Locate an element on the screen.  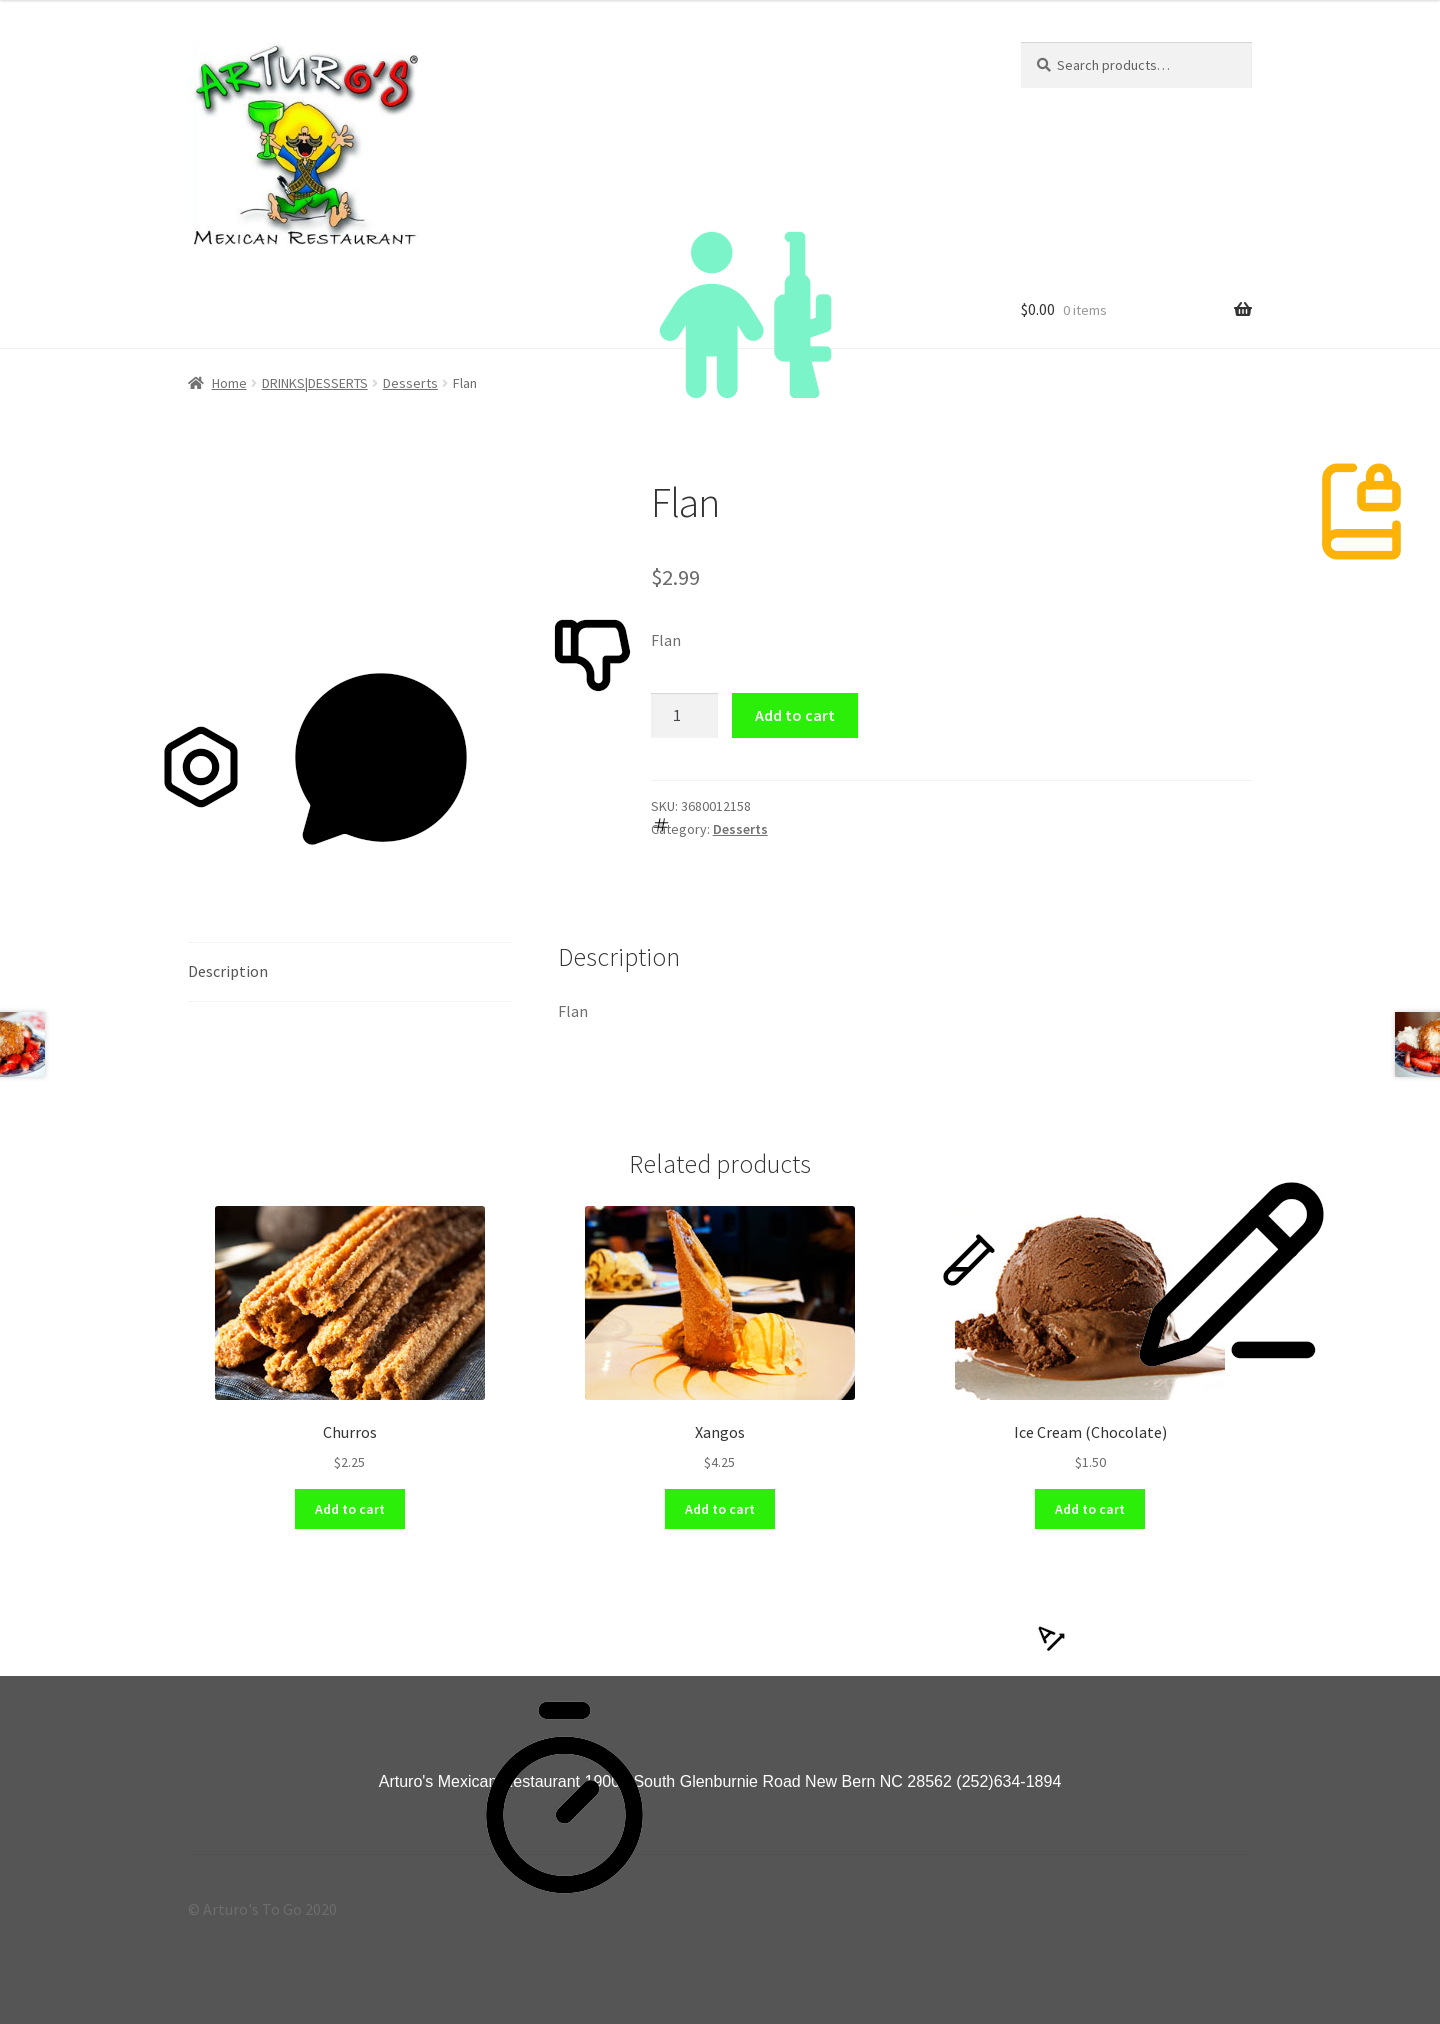
access lab or experimental features is located at coordinates (969, 1260).